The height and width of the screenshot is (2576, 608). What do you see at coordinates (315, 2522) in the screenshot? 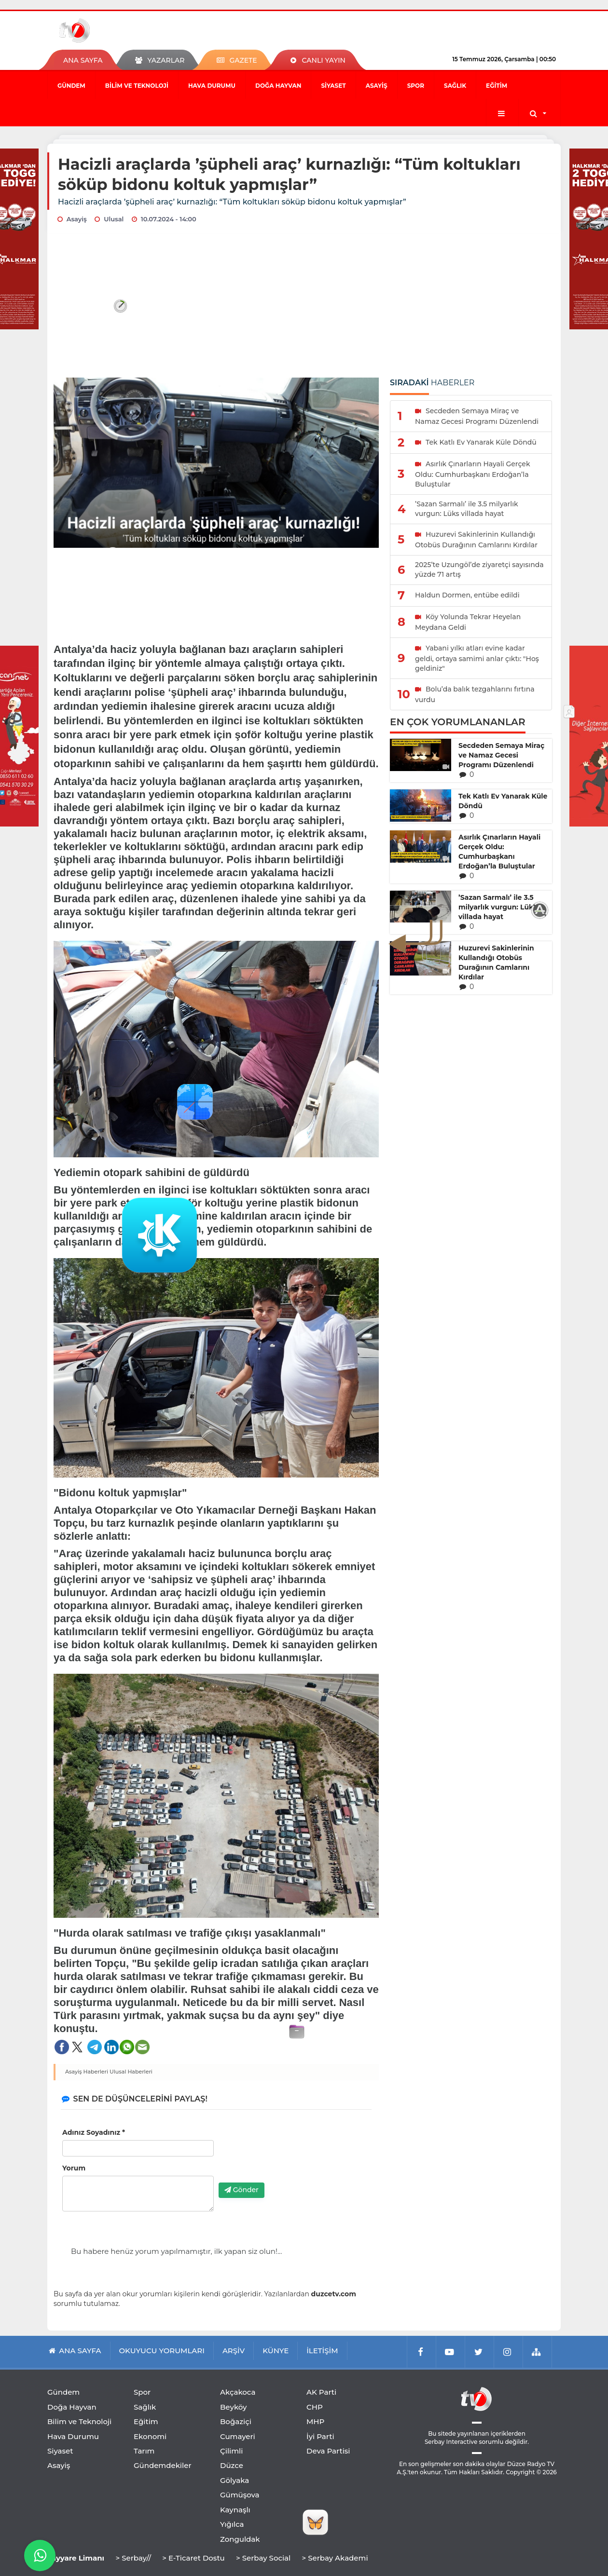
I see `open freemind mind-mapping application` at bounding box center [315, 2522].